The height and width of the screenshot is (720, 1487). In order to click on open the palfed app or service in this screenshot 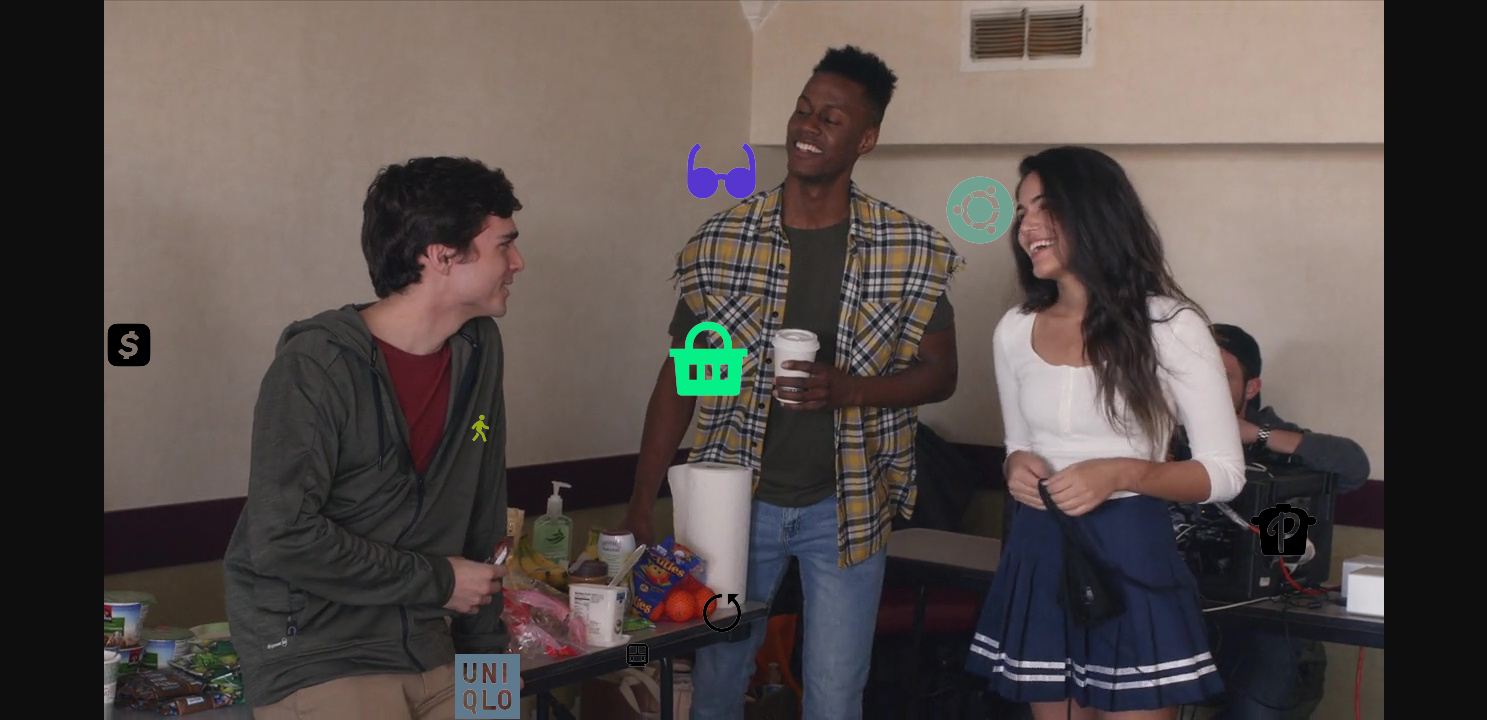, I will do `click(1283, 529)`.